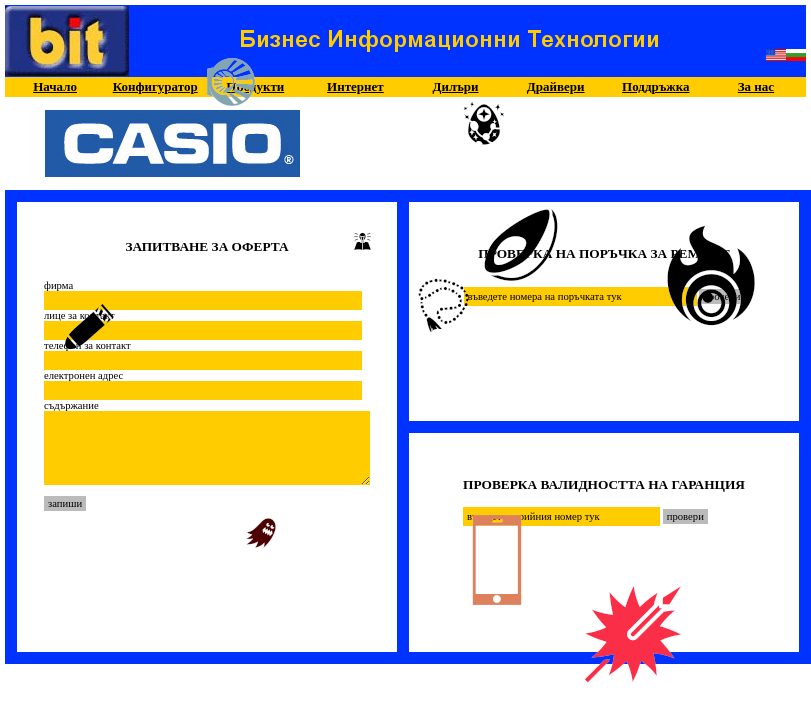 The height and width of the screenshot is (720, 811). I want to click on select avocado ingredient or topping, so click(521, 245).